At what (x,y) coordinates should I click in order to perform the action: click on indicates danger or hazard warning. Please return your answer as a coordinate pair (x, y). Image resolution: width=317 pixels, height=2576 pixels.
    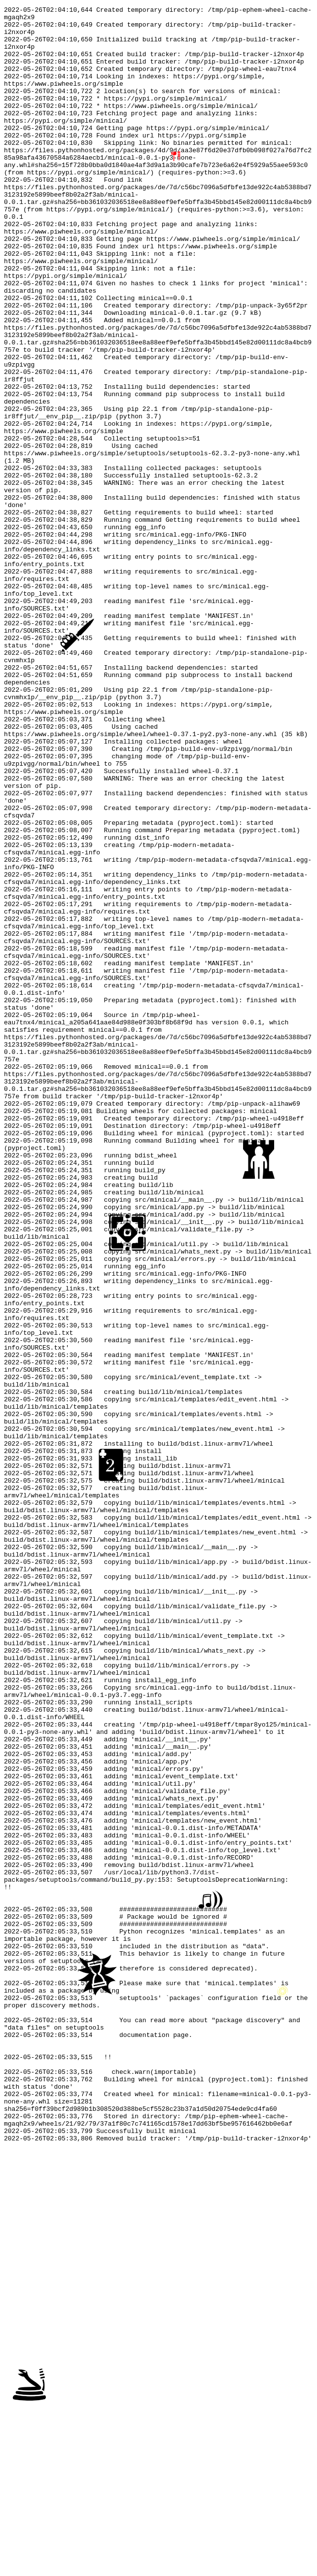
    Looking at the image, I should click on (29, 2384).